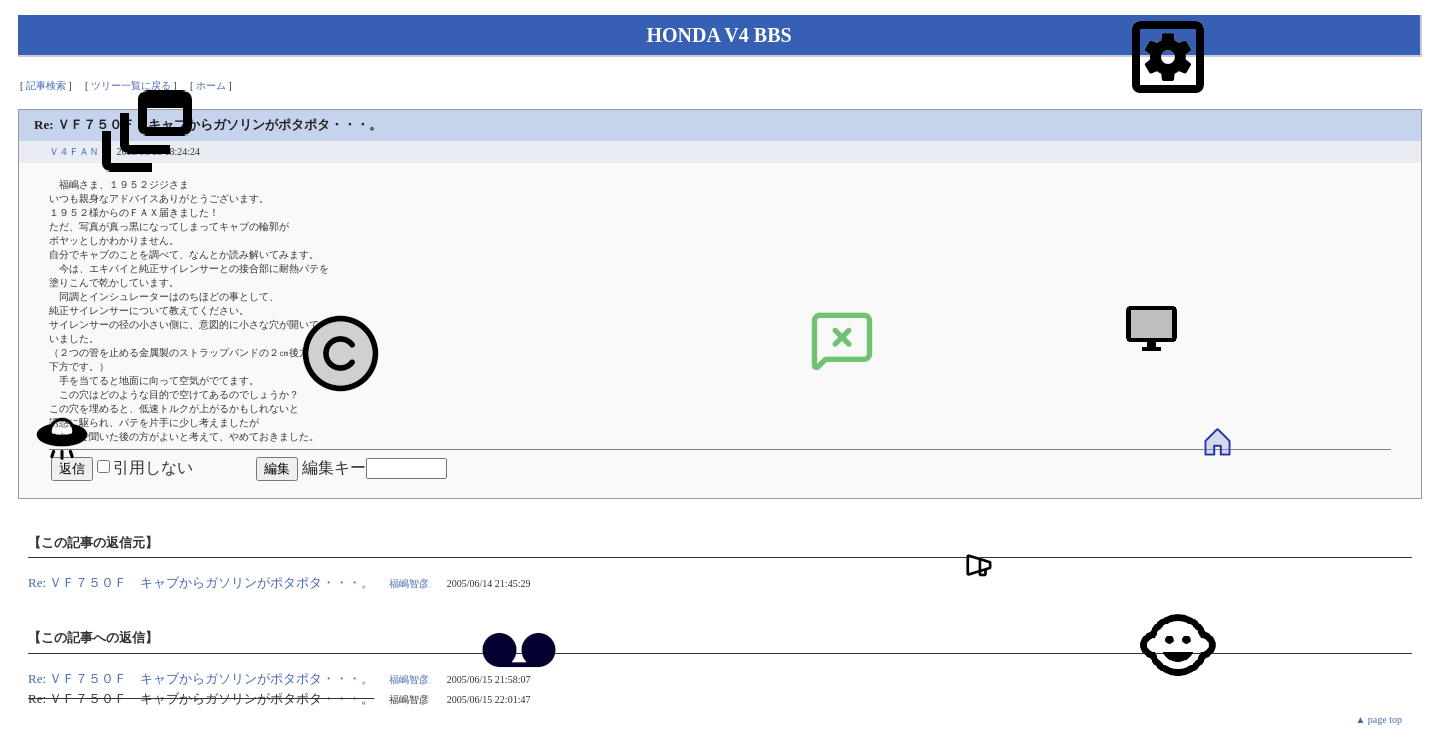 Image resolution: width=1440 pixels, height=747 pixels. I want to click on delete a message or conversation, so click(842, 340).